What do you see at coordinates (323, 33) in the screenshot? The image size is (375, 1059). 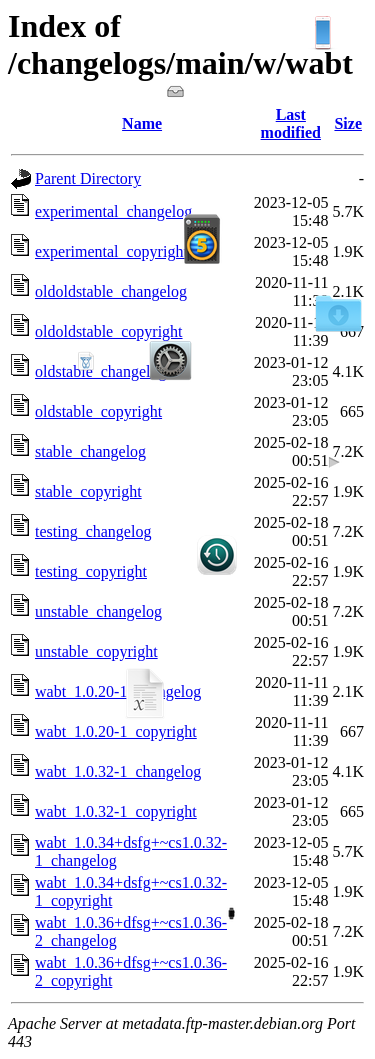 I see `iPod Touch device connected` at bounding box center [323, 33].